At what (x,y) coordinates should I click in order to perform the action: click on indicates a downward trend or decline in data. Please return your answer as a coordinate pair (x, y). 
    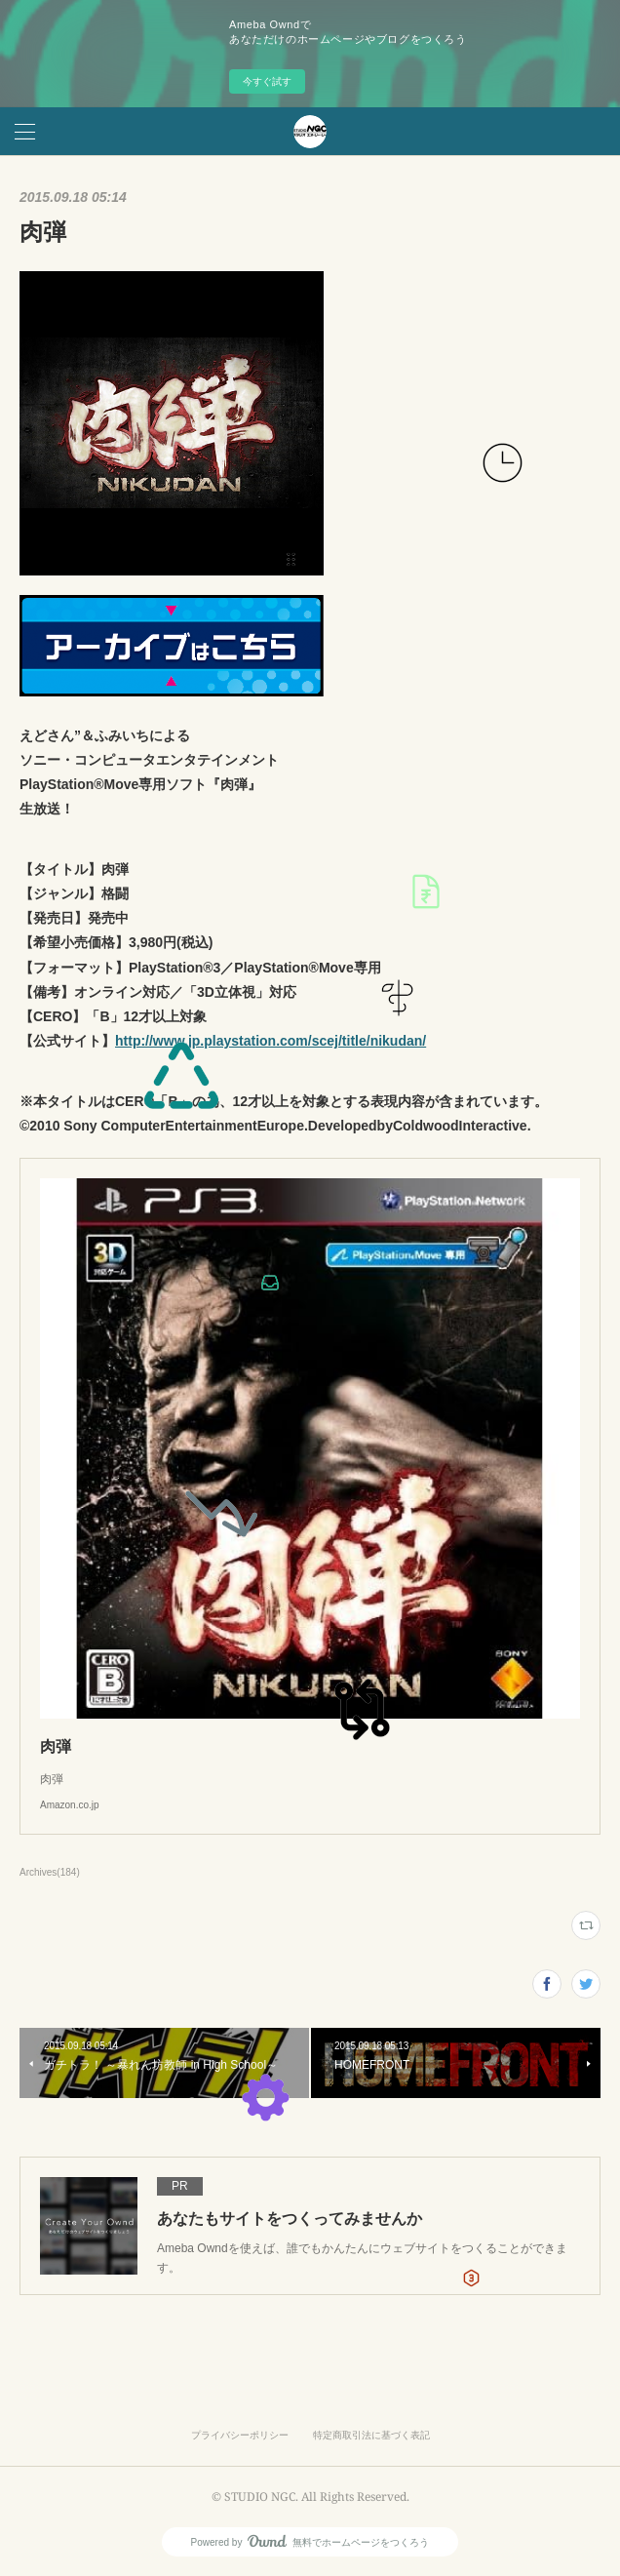
    Looking at the image, I should click on (221, 1514).